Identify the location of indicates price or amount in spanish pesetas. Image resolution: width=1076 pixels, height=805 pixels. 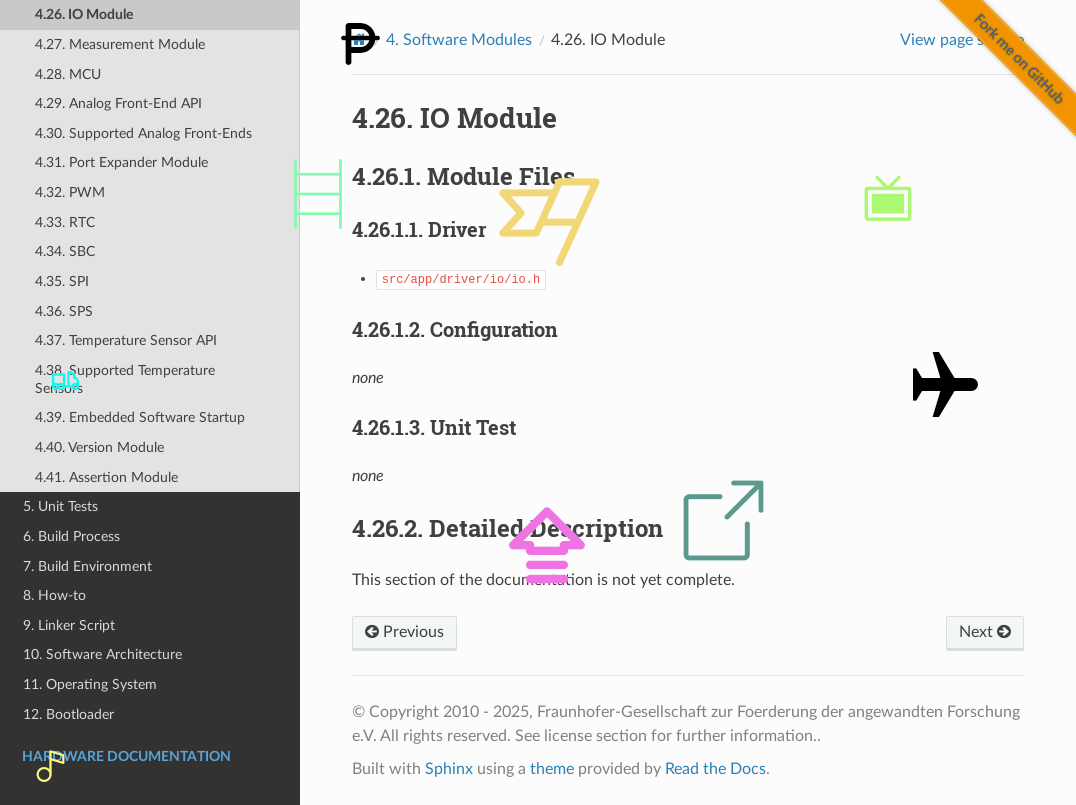
(359, 44).